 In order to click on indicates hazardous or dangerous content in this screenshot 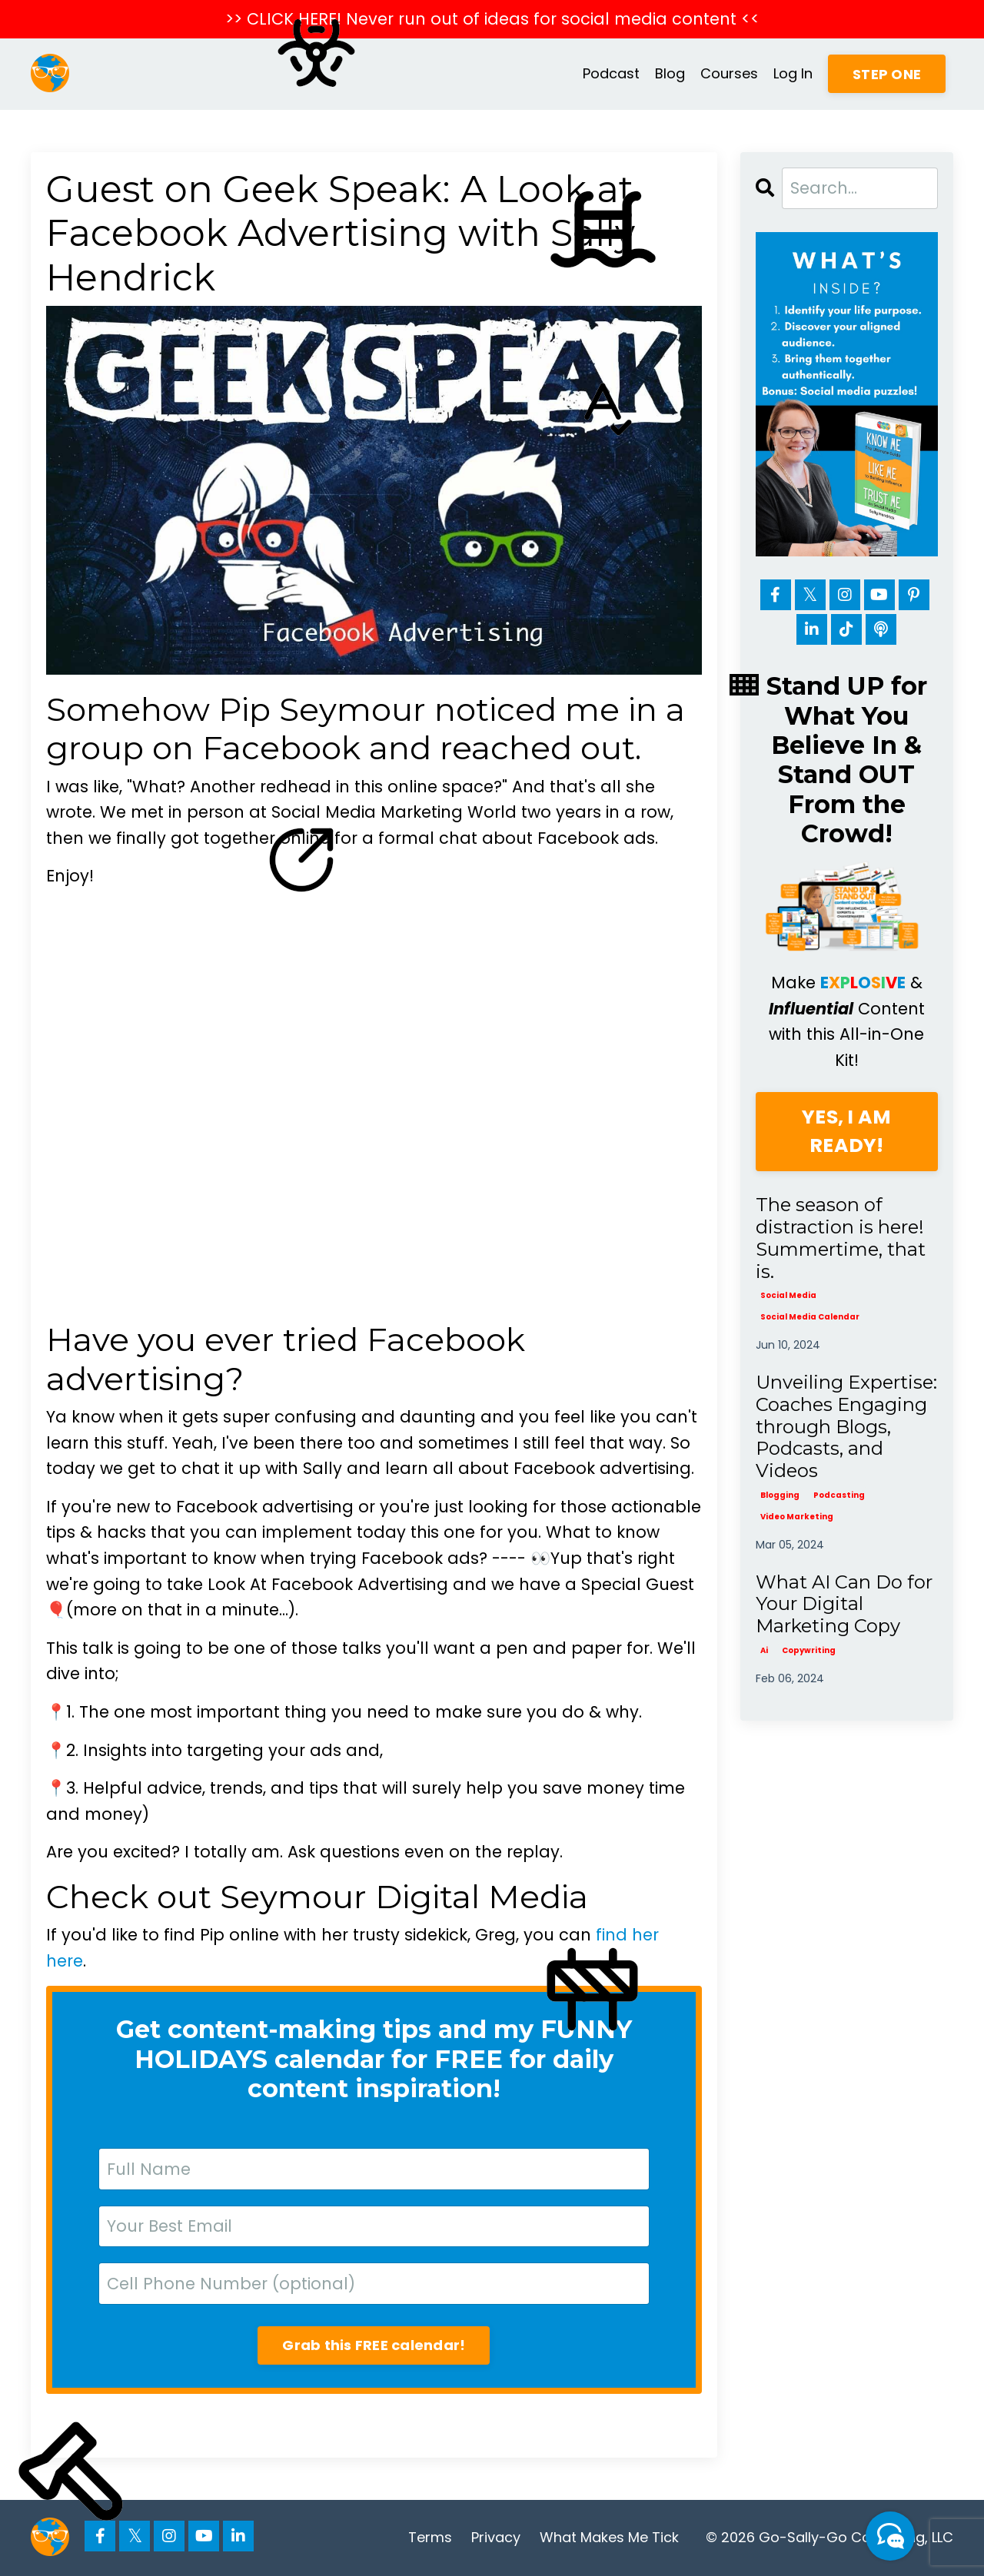, I will do `click(316, 52)`.